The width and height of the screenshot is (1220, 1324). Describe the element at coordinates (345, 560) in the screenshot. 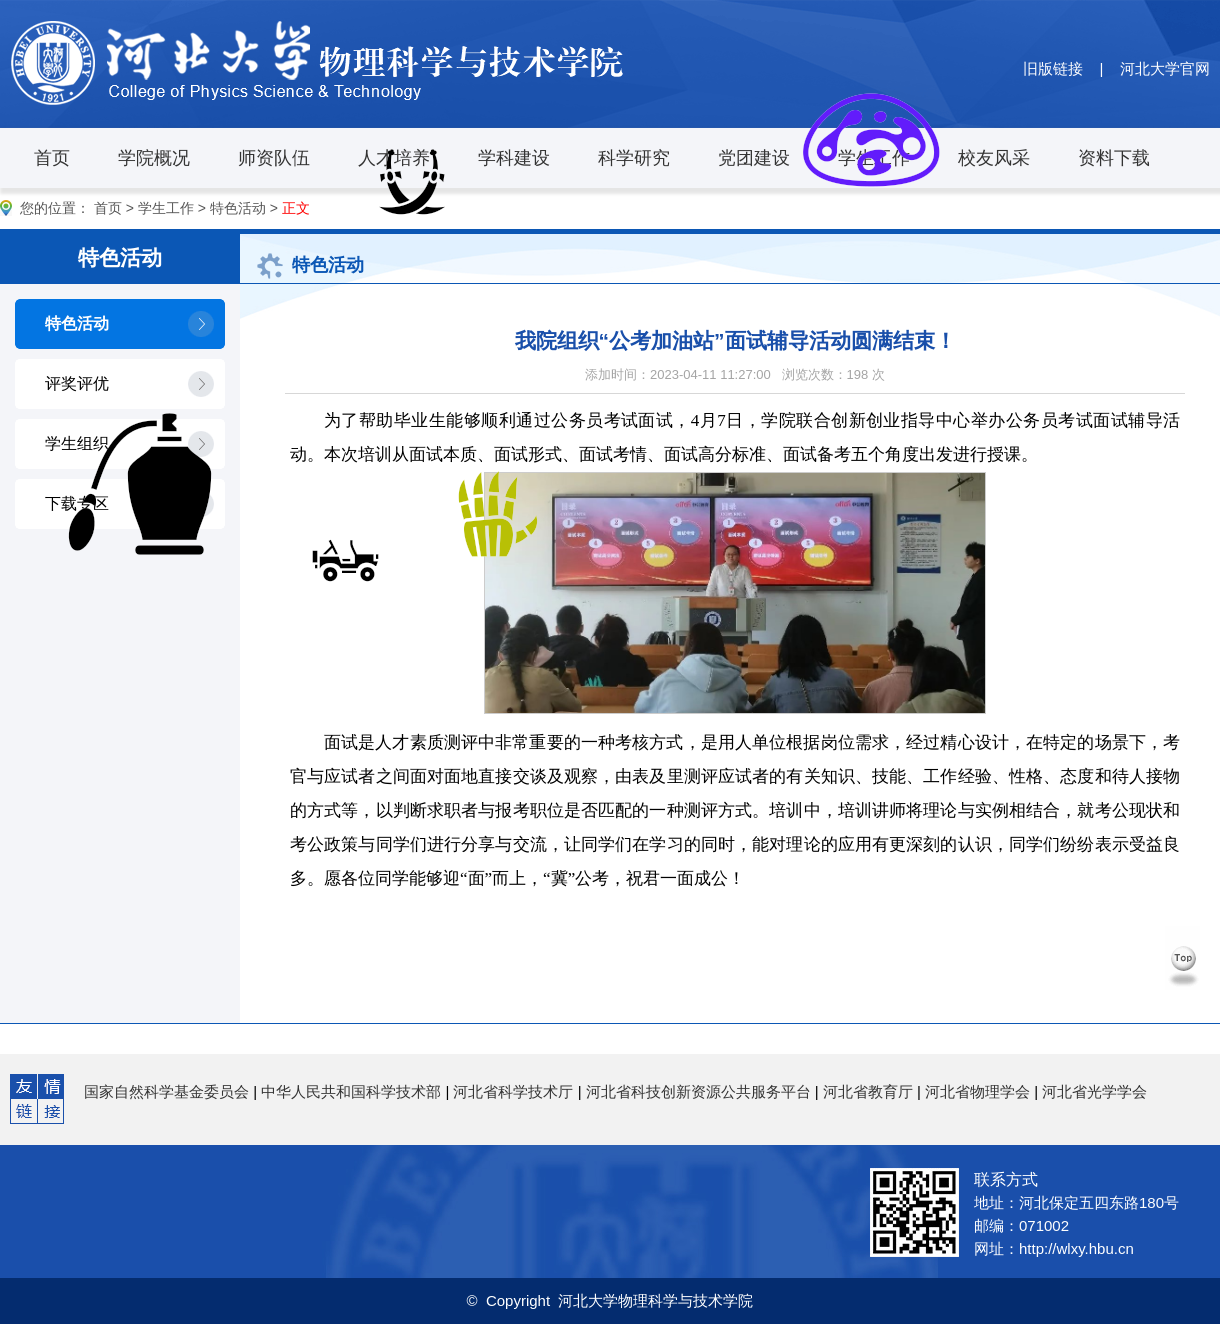

I see `select off-road vehicle type` at that location.